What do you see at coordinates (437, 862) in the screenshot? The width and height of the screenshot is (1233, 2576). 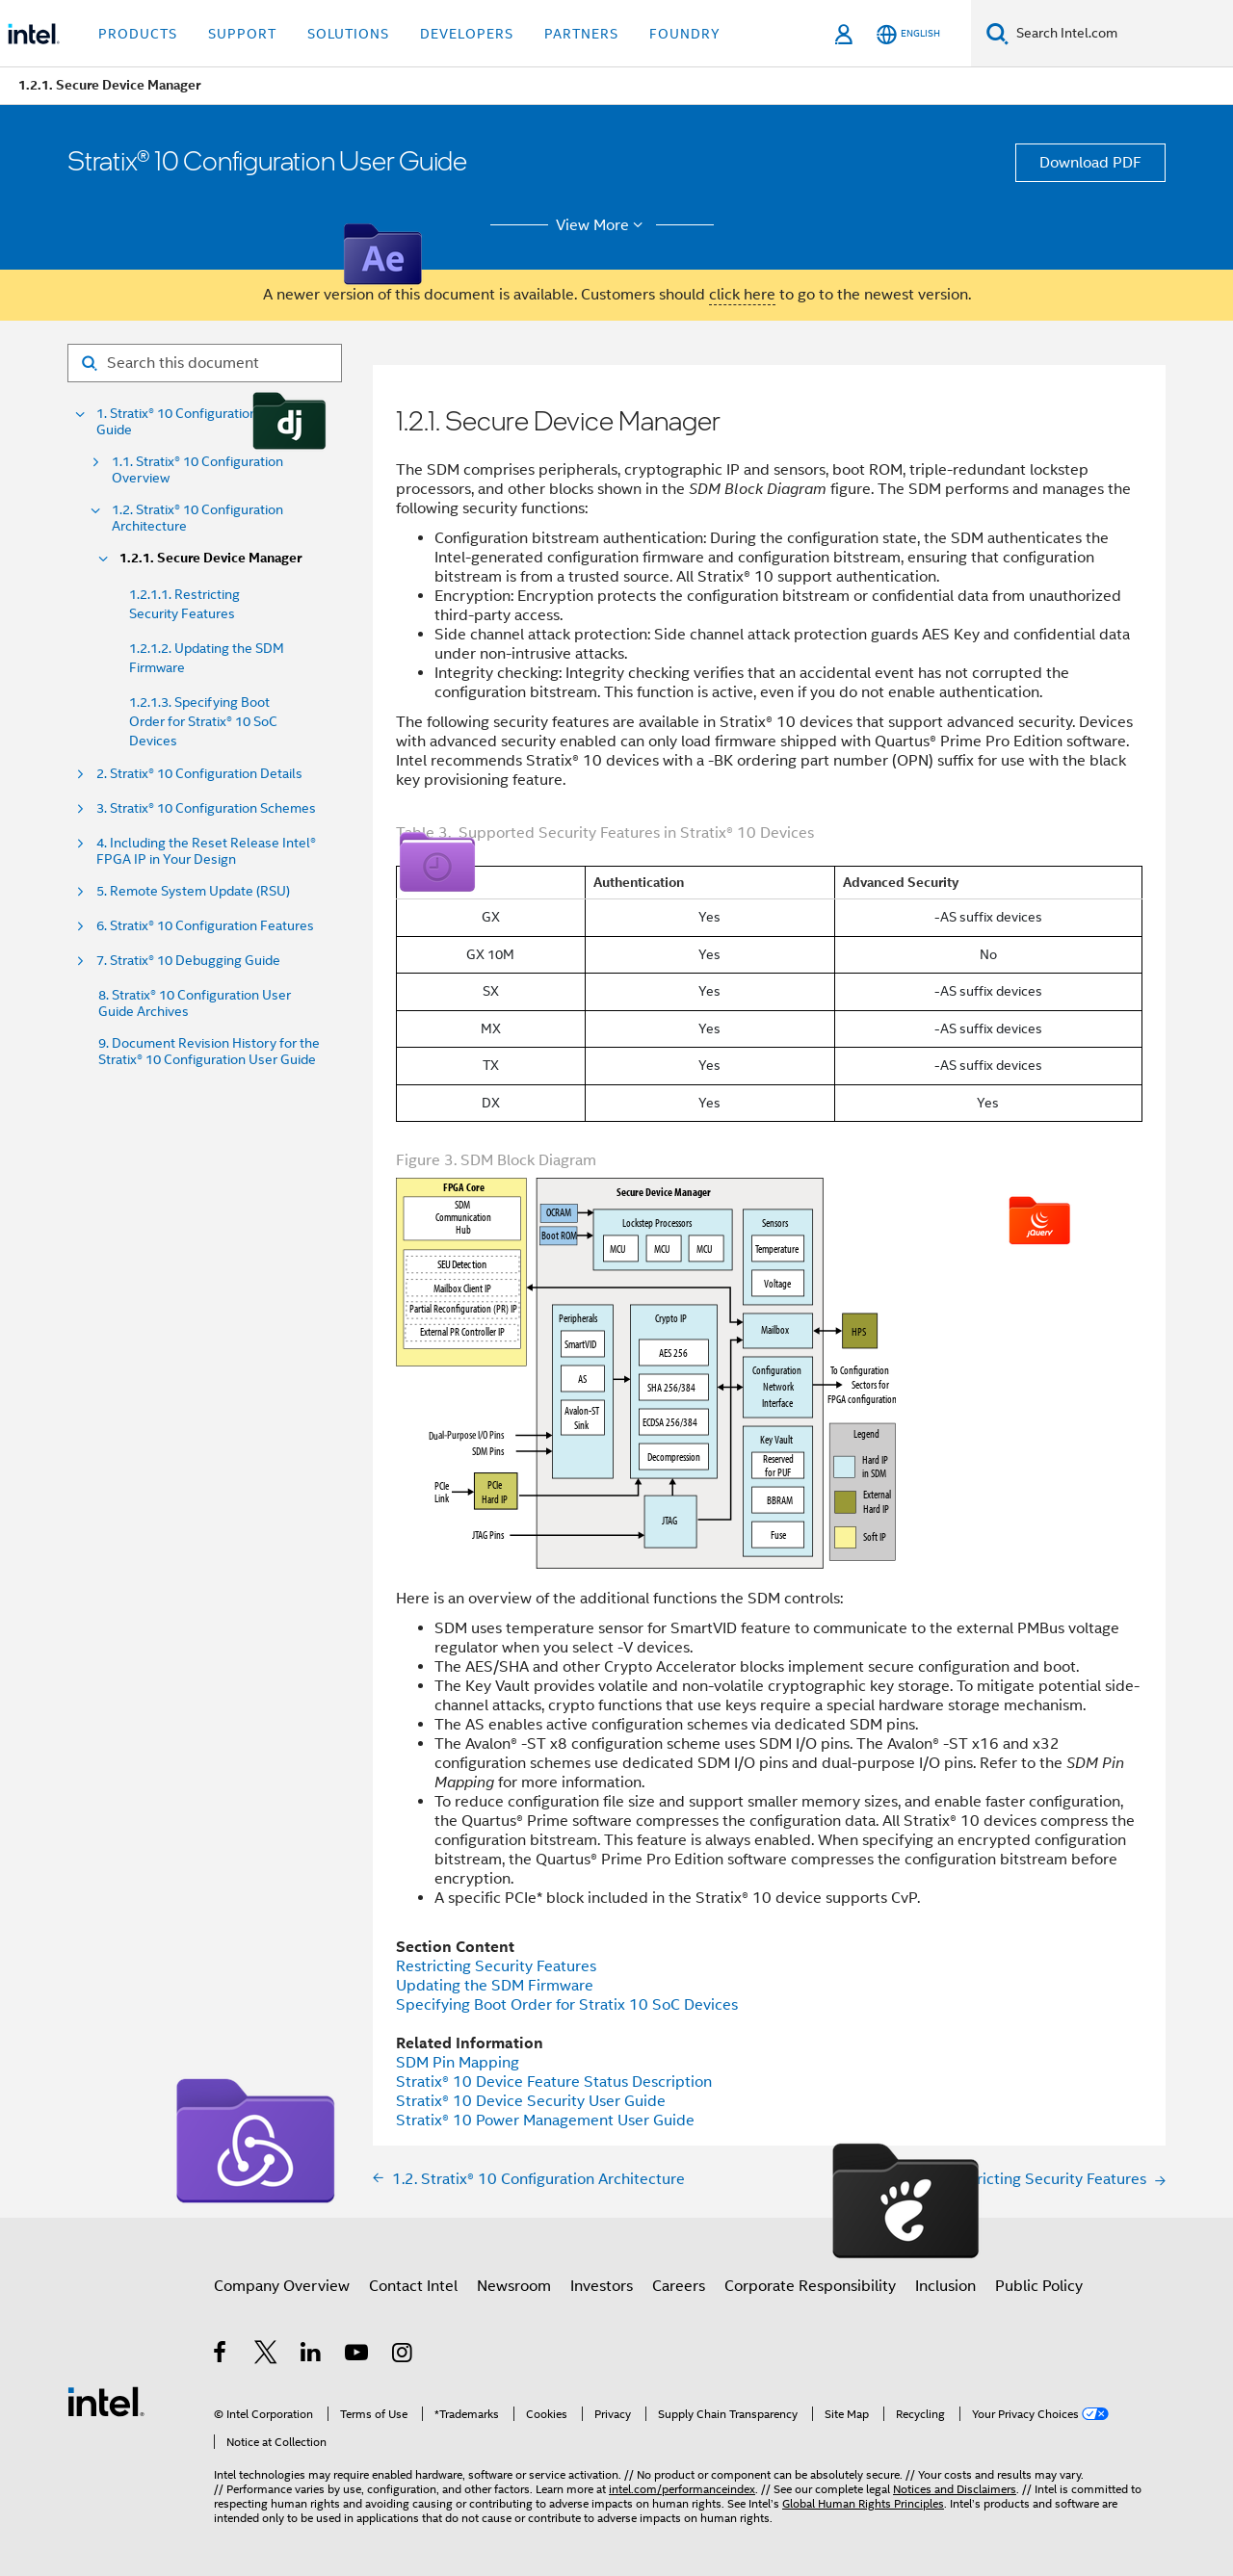 I see `access temporary files folder` at bounding box center [437, 862].